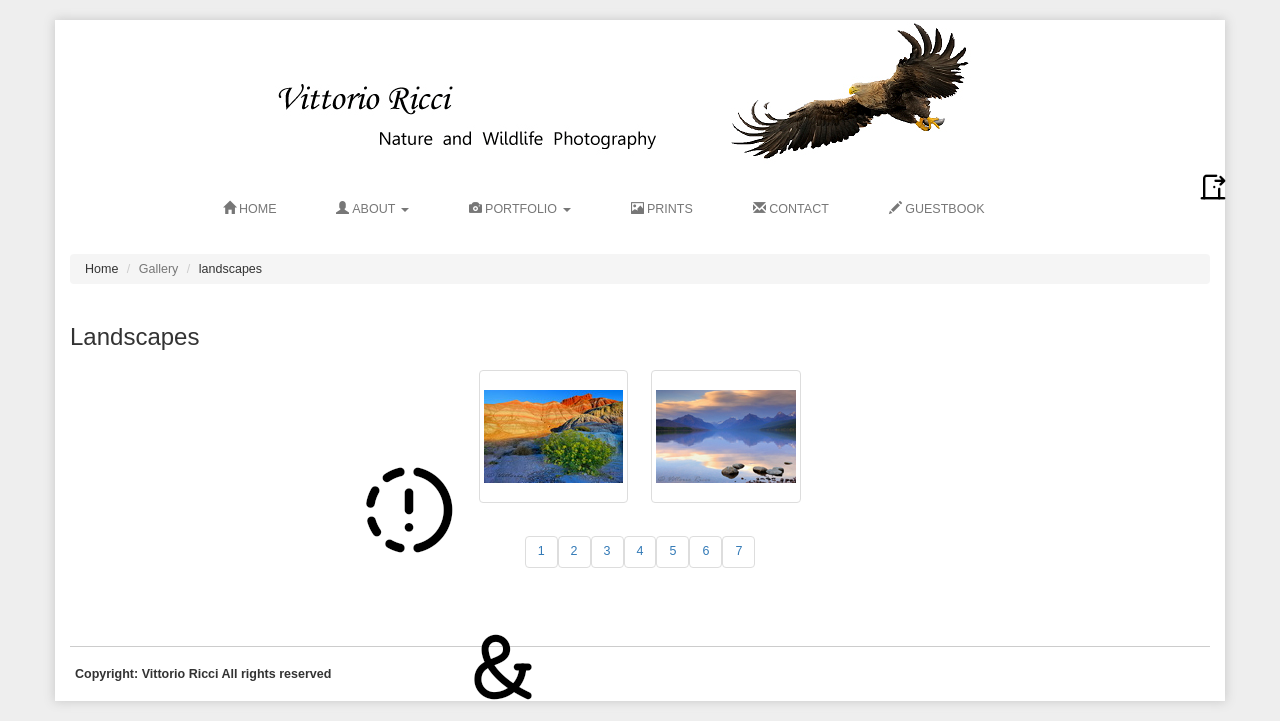 The width and height of the screenshot is (1280, 721). Describe the element at coordinates (409, 510) in the screenshot. I see `indicates a task in progress with a warning or issue` at that location.